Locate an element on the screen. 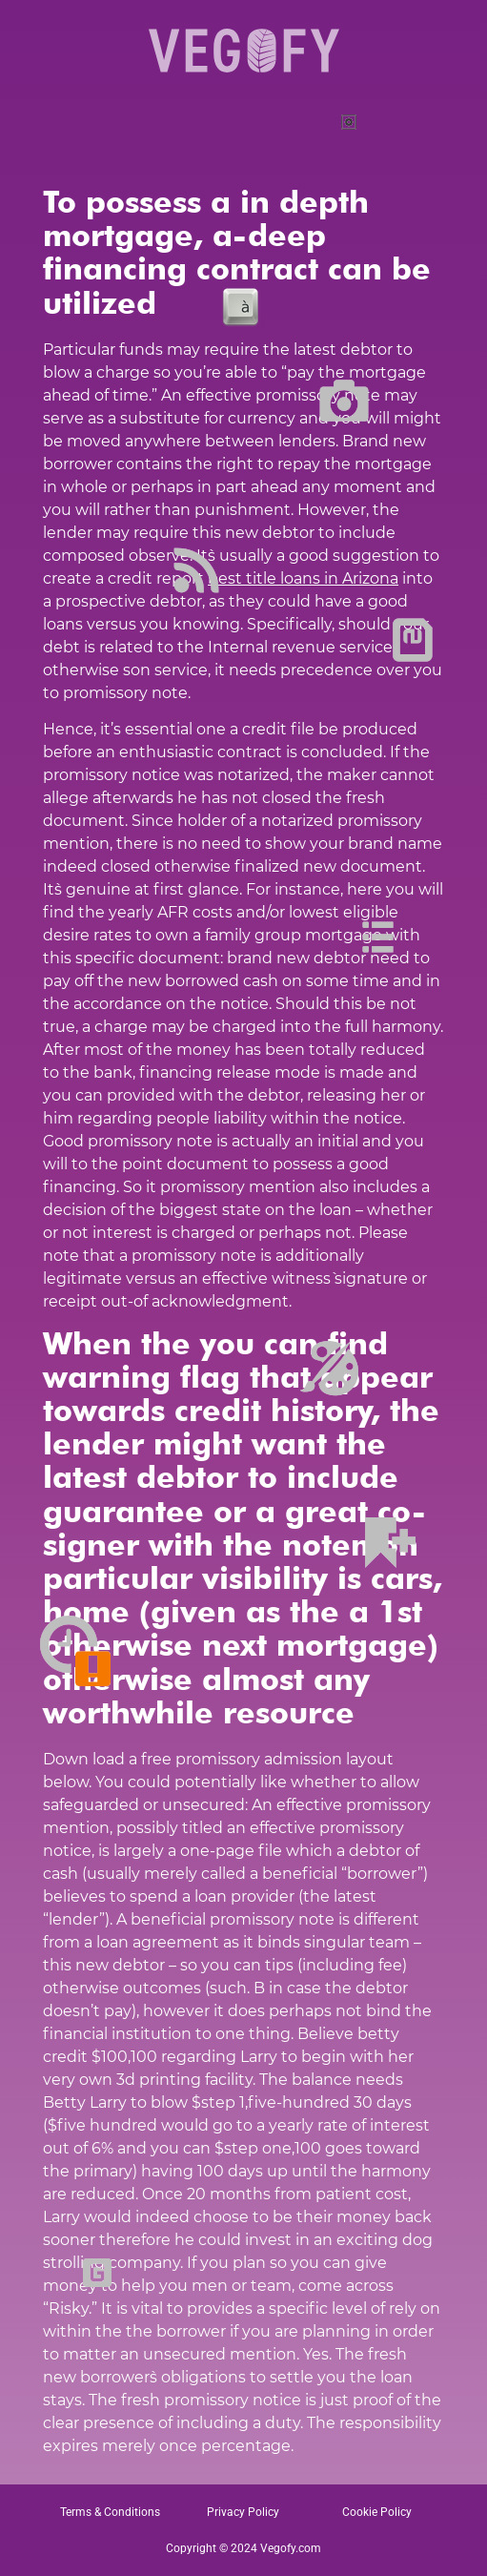  indicates an upcoming appointment or event is located at coordinates (75, 1651).